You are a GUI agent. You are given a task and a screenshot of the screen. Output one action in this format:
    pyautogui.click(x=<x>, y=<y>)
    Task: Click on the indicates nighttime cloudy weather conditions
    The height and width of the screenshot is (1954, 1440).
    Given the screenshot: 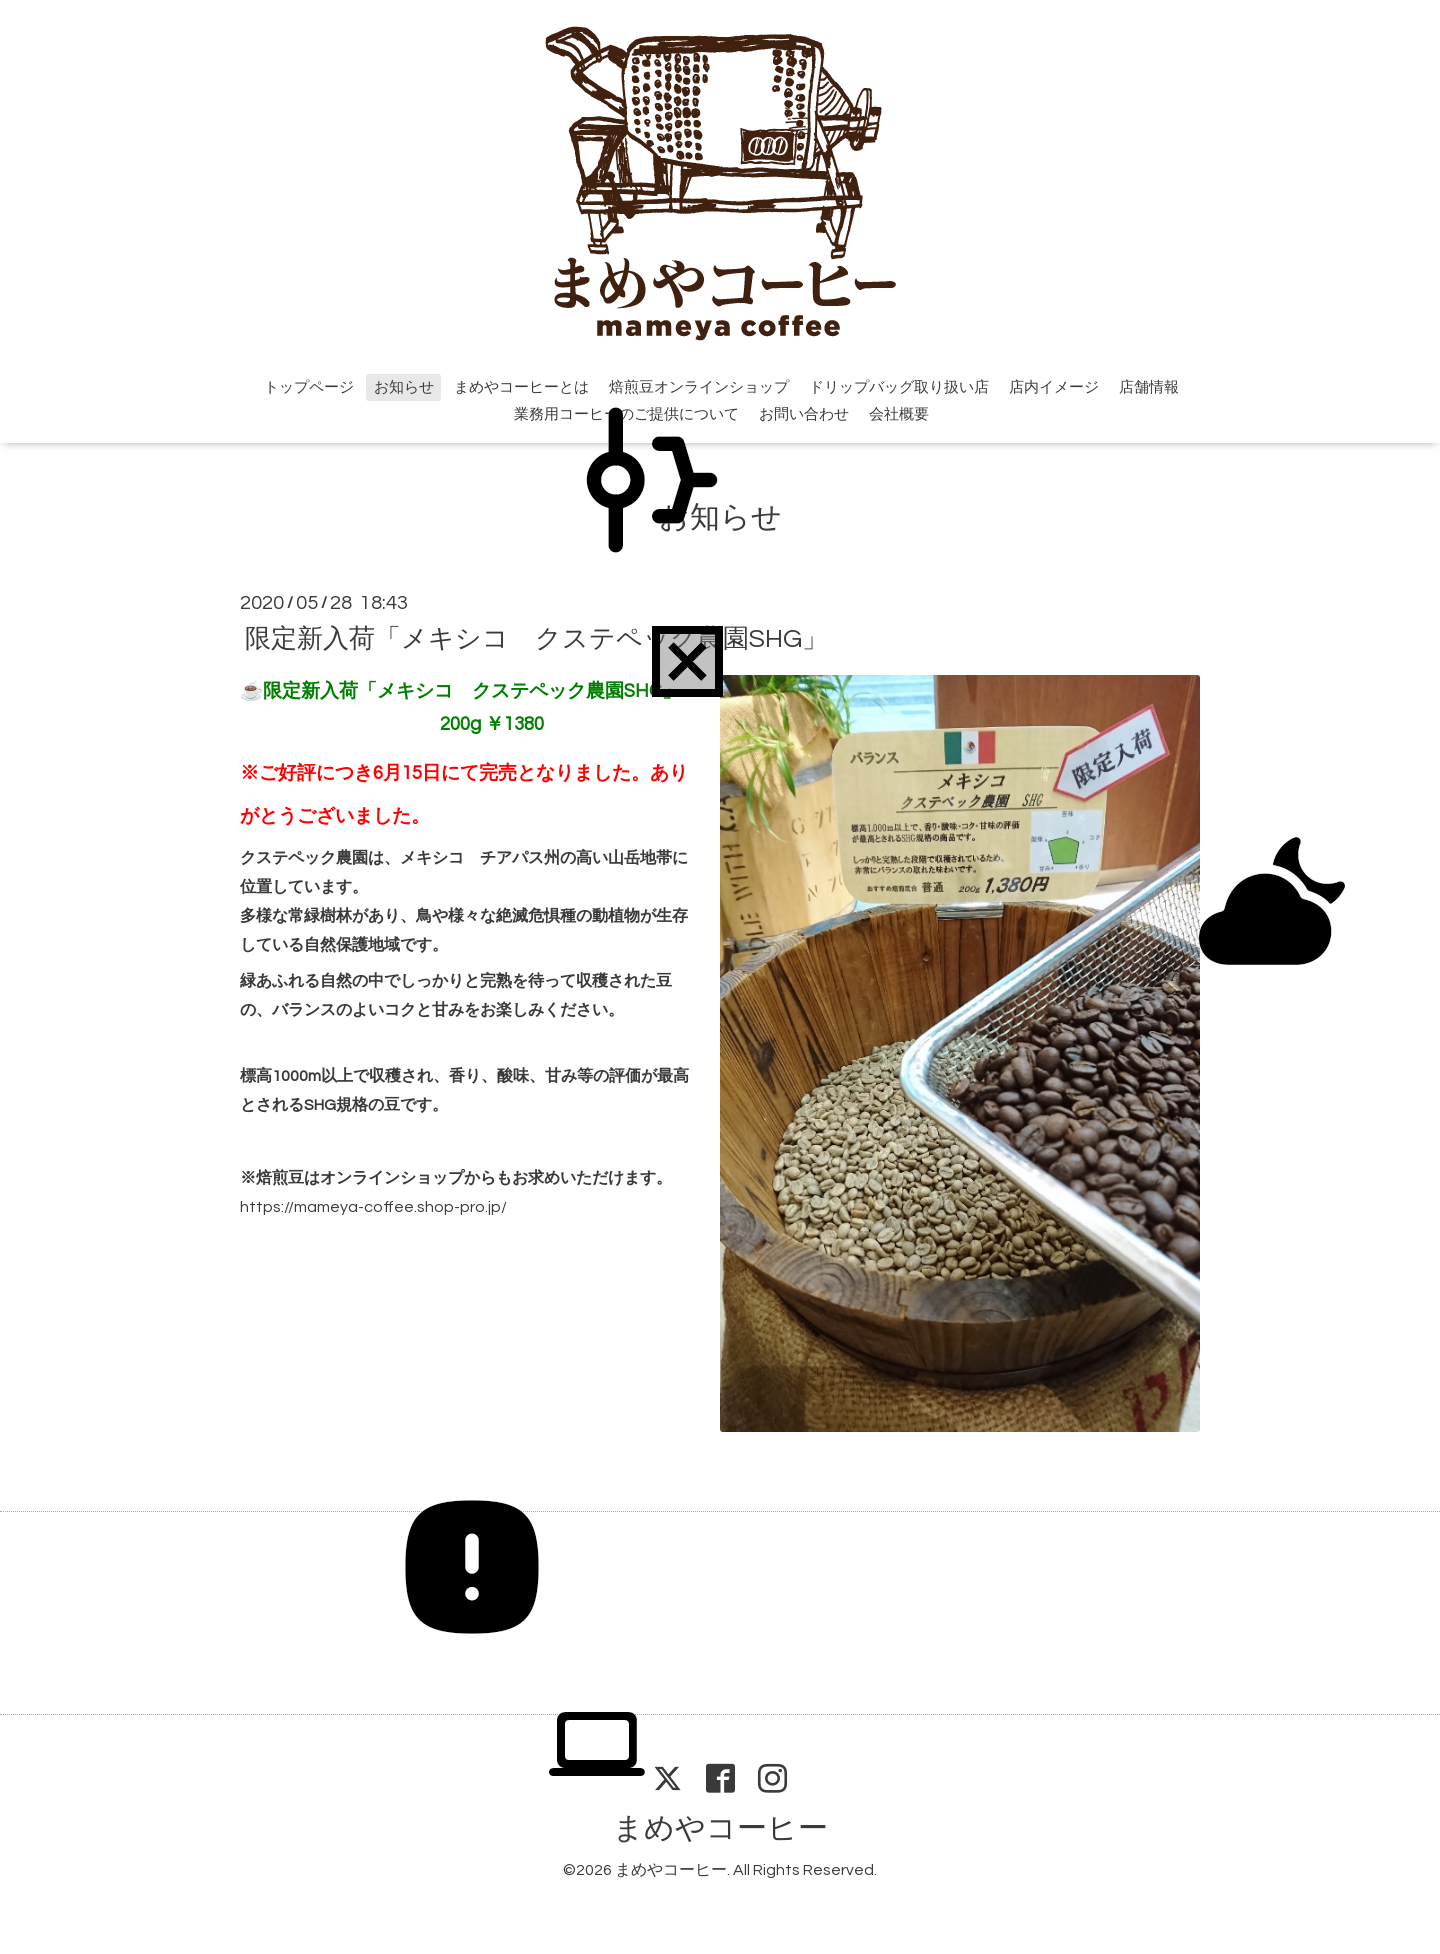 What is the action you would take?
    pyautogui.click(x=1272, y=901)
    